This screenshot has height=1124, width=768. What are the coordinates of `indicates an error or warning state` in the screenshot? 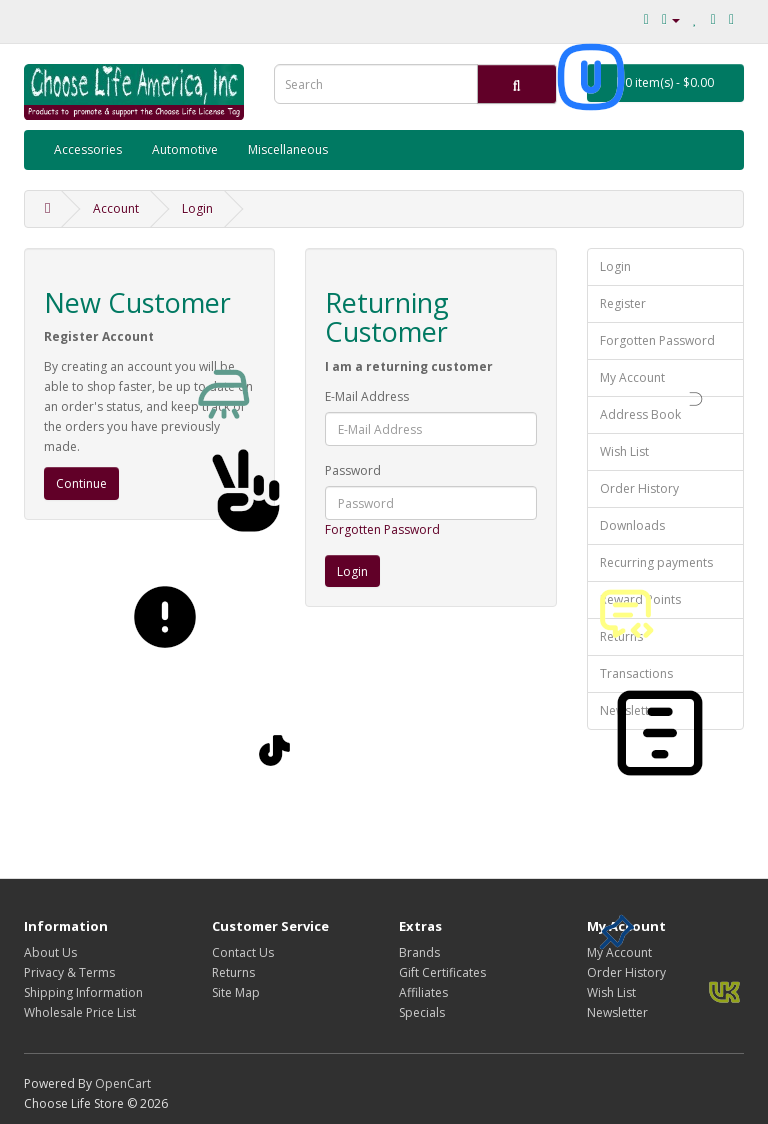 It's located at (165, 617).